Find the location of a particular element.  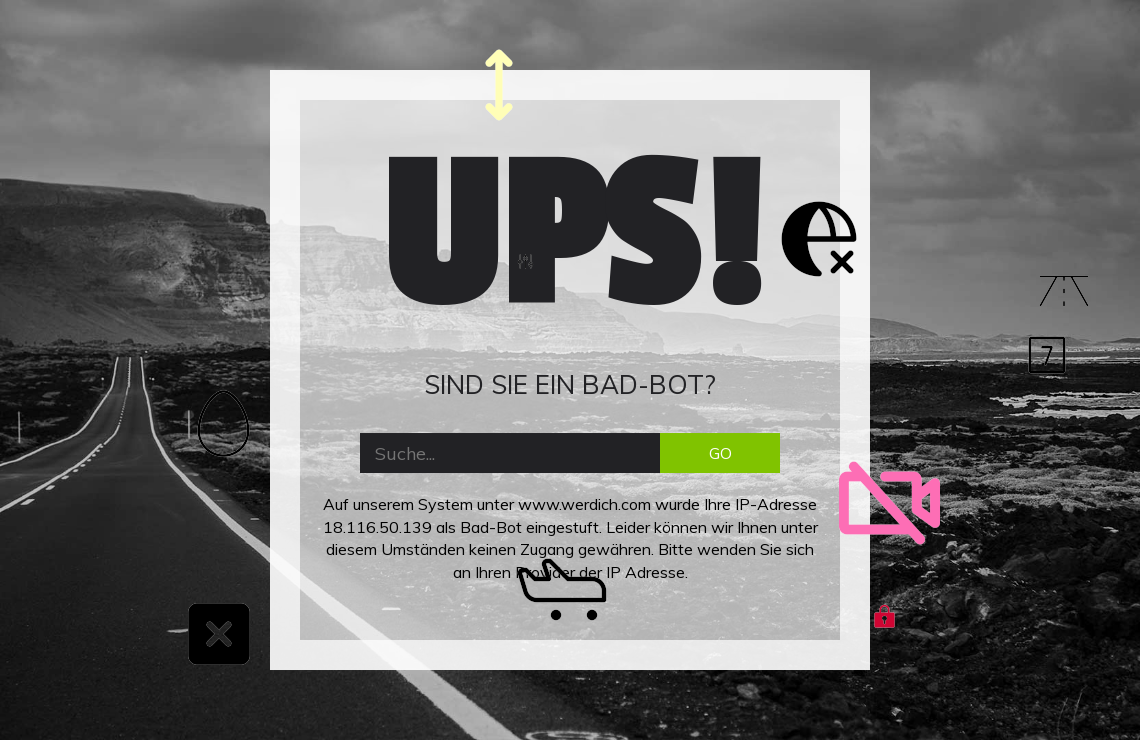

access secure or encrypted content is located at coordinates (884, 617).